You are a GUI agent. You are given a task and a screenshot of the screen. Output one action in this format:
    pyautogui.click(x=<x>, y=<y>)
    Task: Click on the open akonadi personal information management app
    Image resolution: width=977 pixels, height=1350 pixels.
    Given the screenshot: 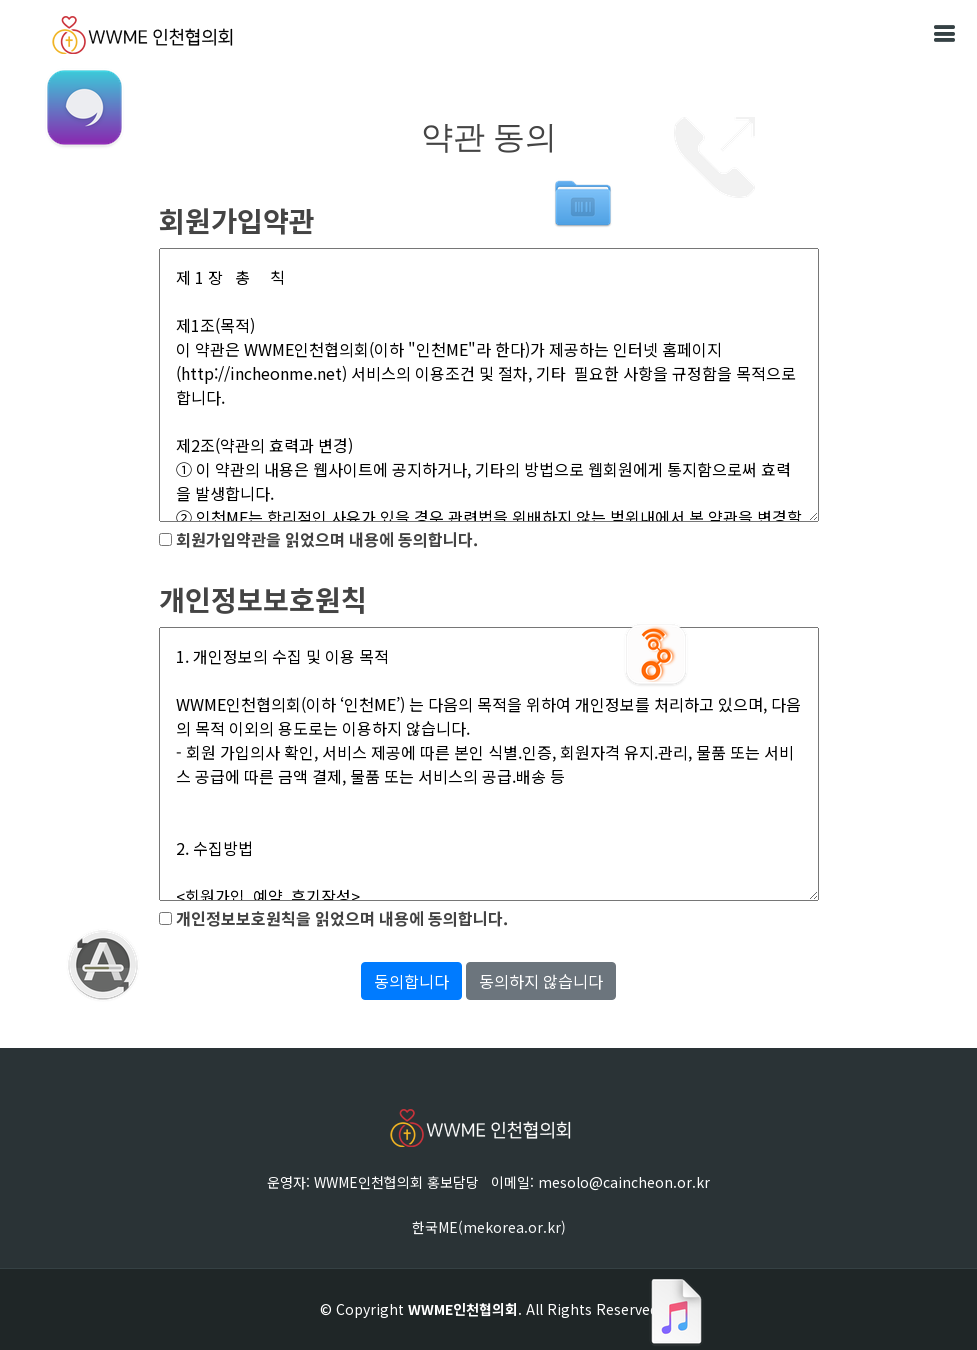 What is the action you would take?
    pyautogui.click(x=84, y=107)
    